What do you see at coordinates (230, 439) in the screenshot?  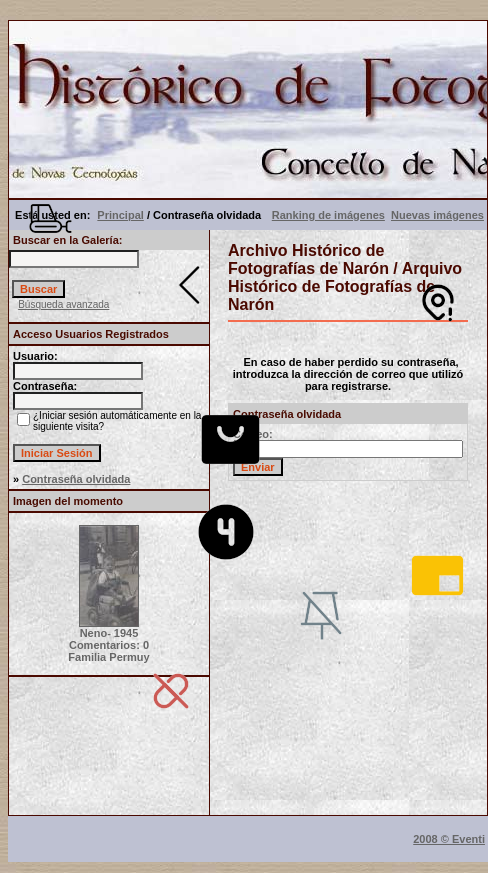 I see `view your shopping bag` at bounding box center [230, 439].